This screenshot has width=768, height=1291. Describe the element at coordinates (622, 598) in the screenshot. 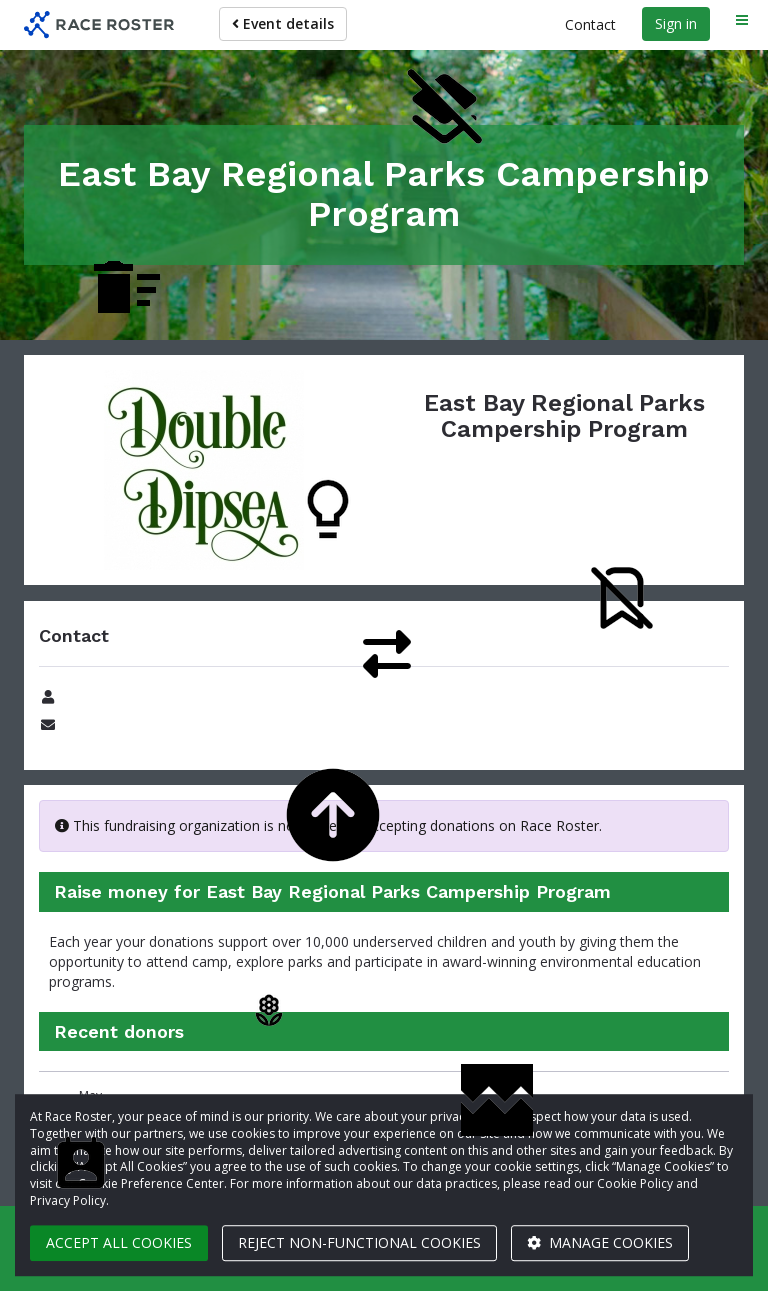

I see `remove item from bookmarks` at that location.